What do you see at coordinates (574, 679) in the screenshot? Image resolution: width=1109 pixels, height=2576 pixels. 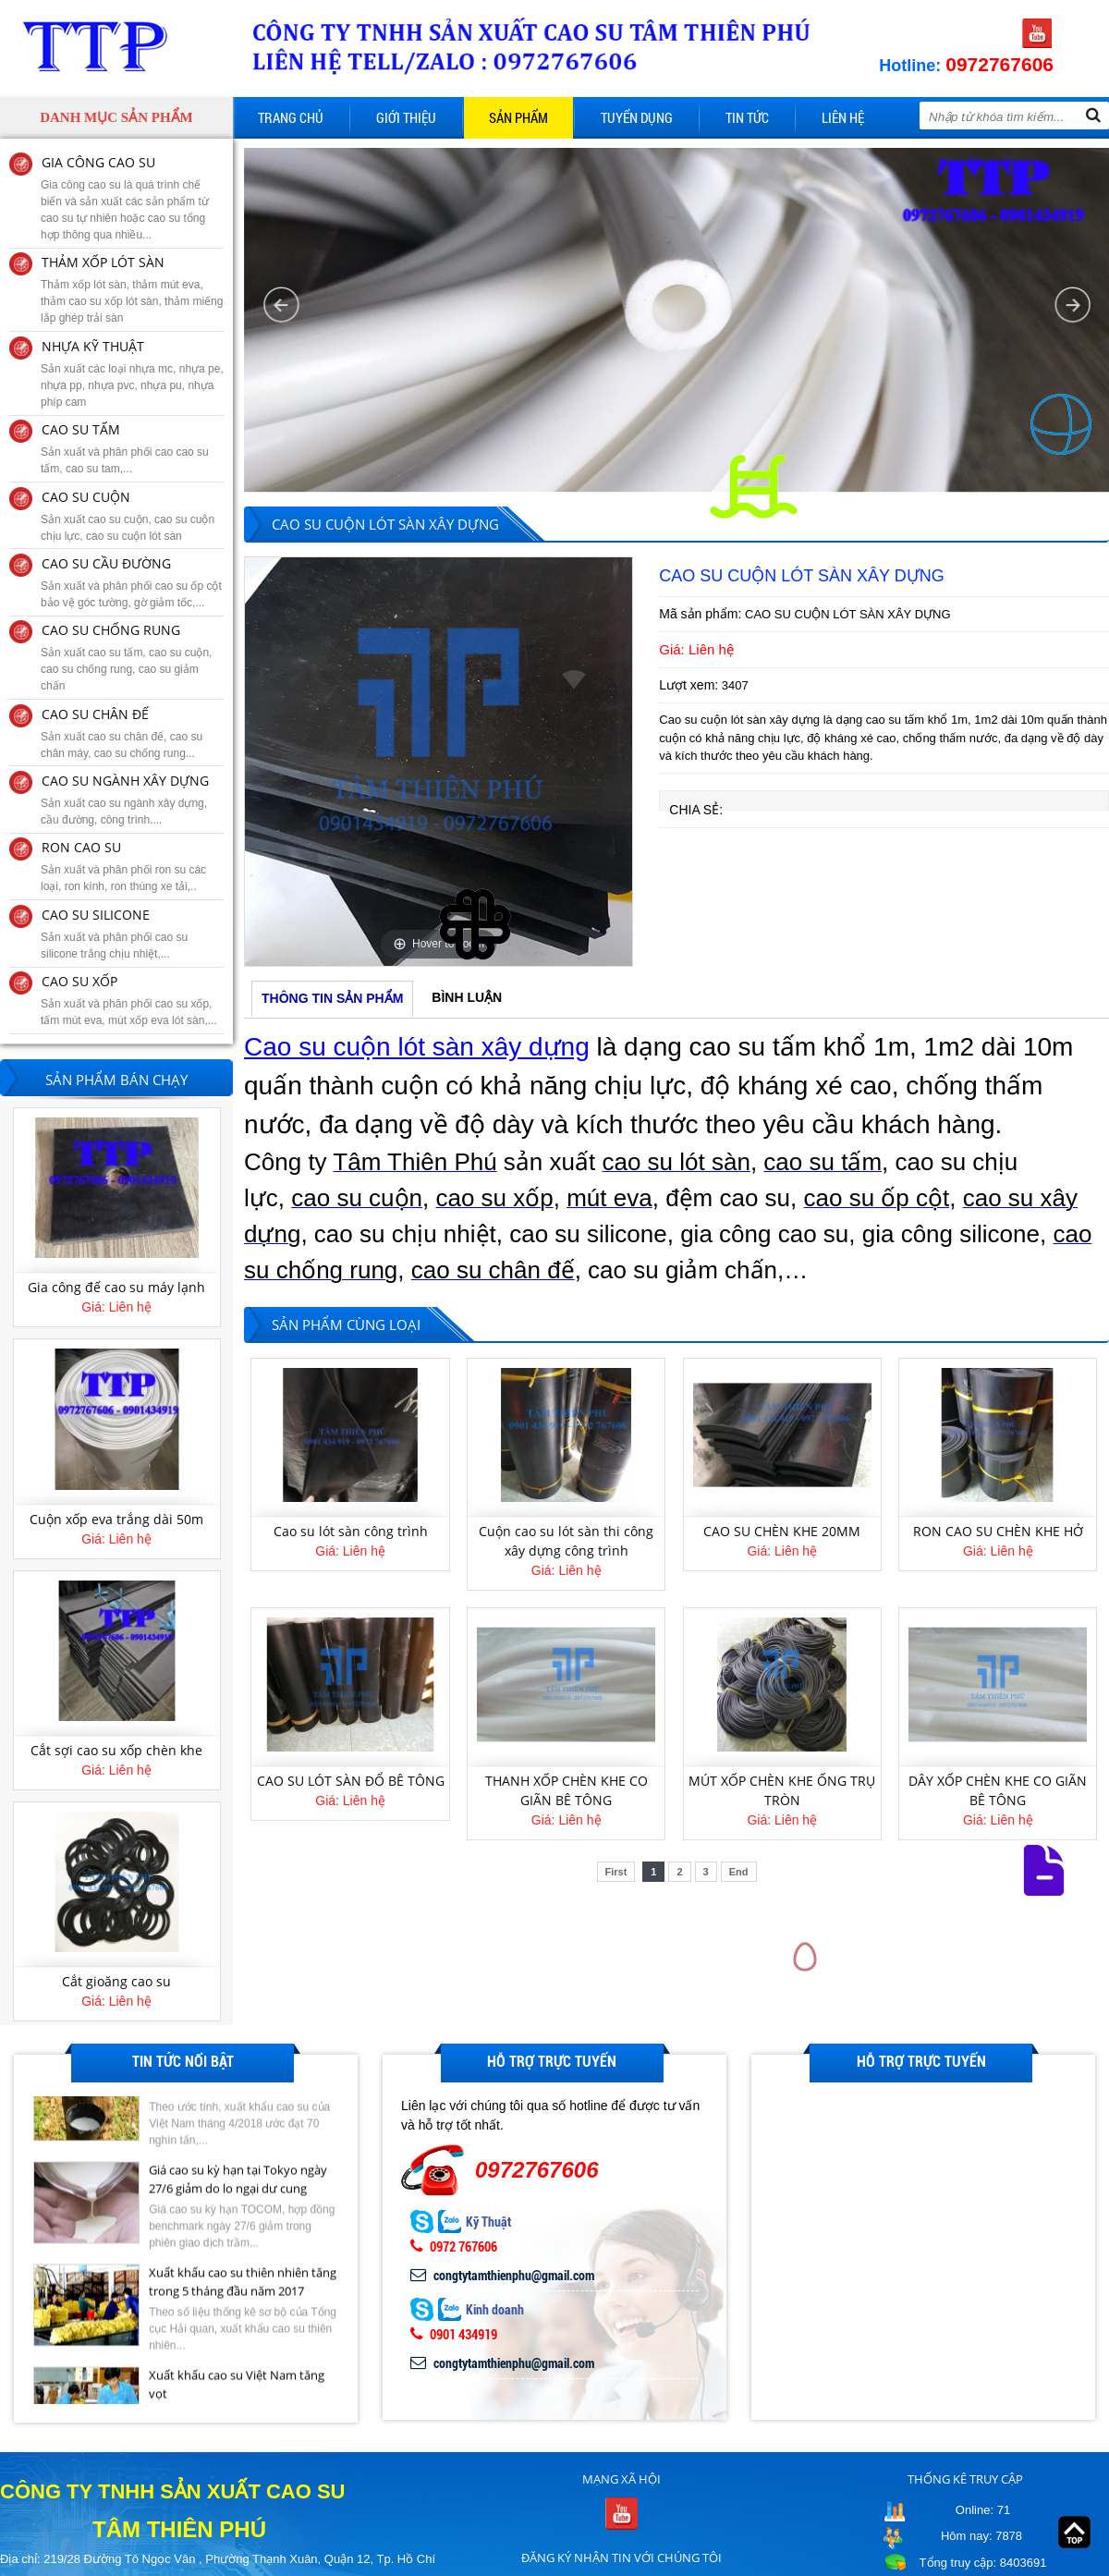 I see `indicates no wifi signal available` at bounding box center [574, 679].